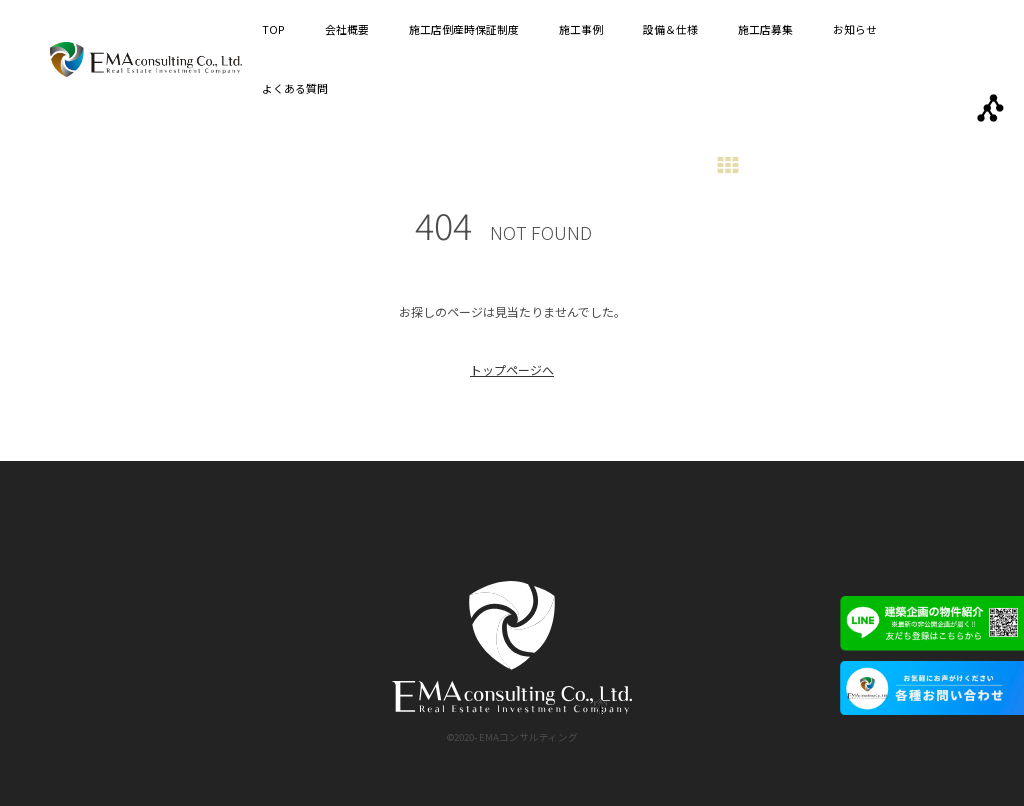  What do you see at coordinates (991, 108) in the screenshot?
I see `view hierarchical data structure` at bounding box center [991, 108].